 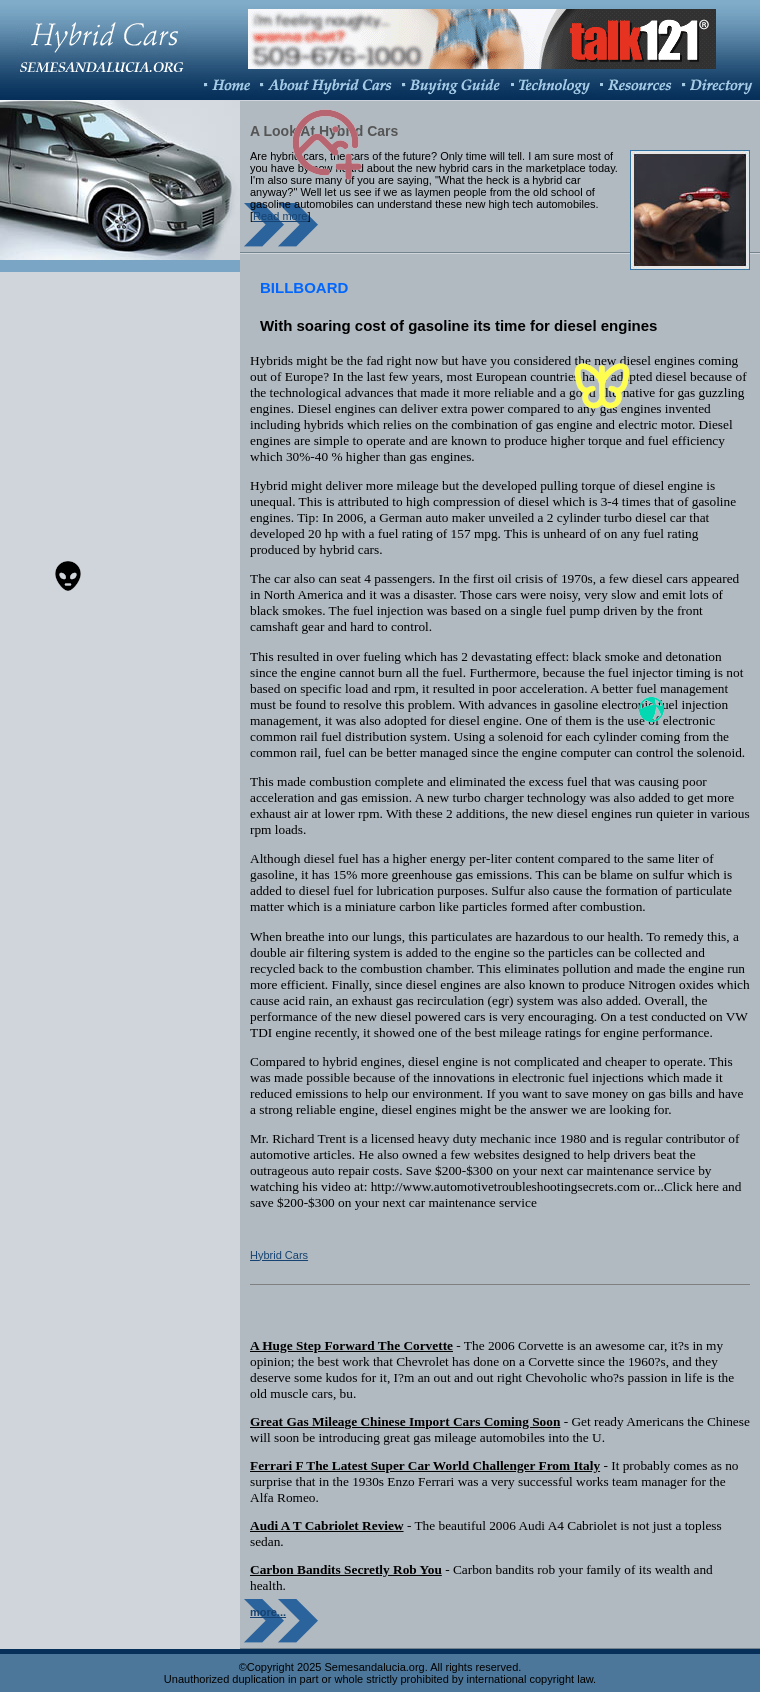 I want to click on access games or entertainment features, so click(x=651, y=709).